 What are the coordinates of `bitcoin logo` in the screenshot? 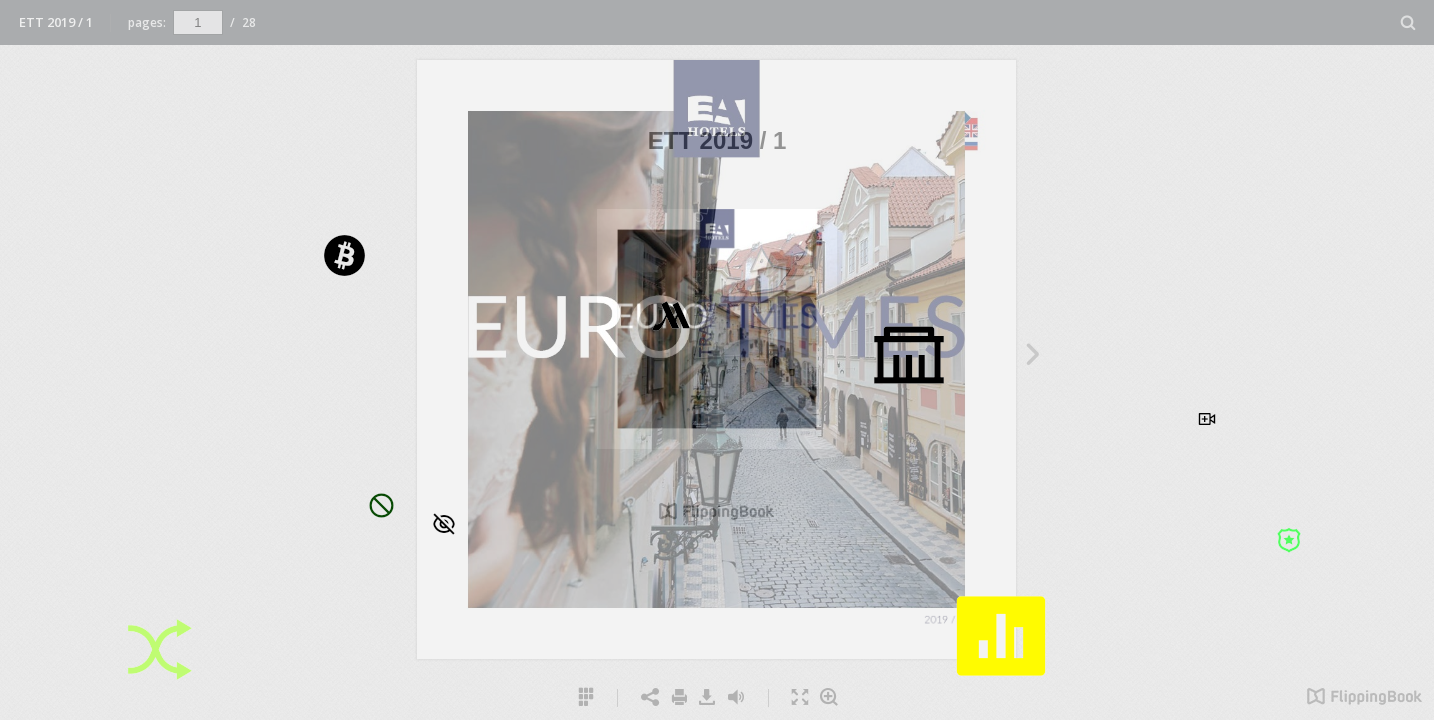 It's located at (344, 255).